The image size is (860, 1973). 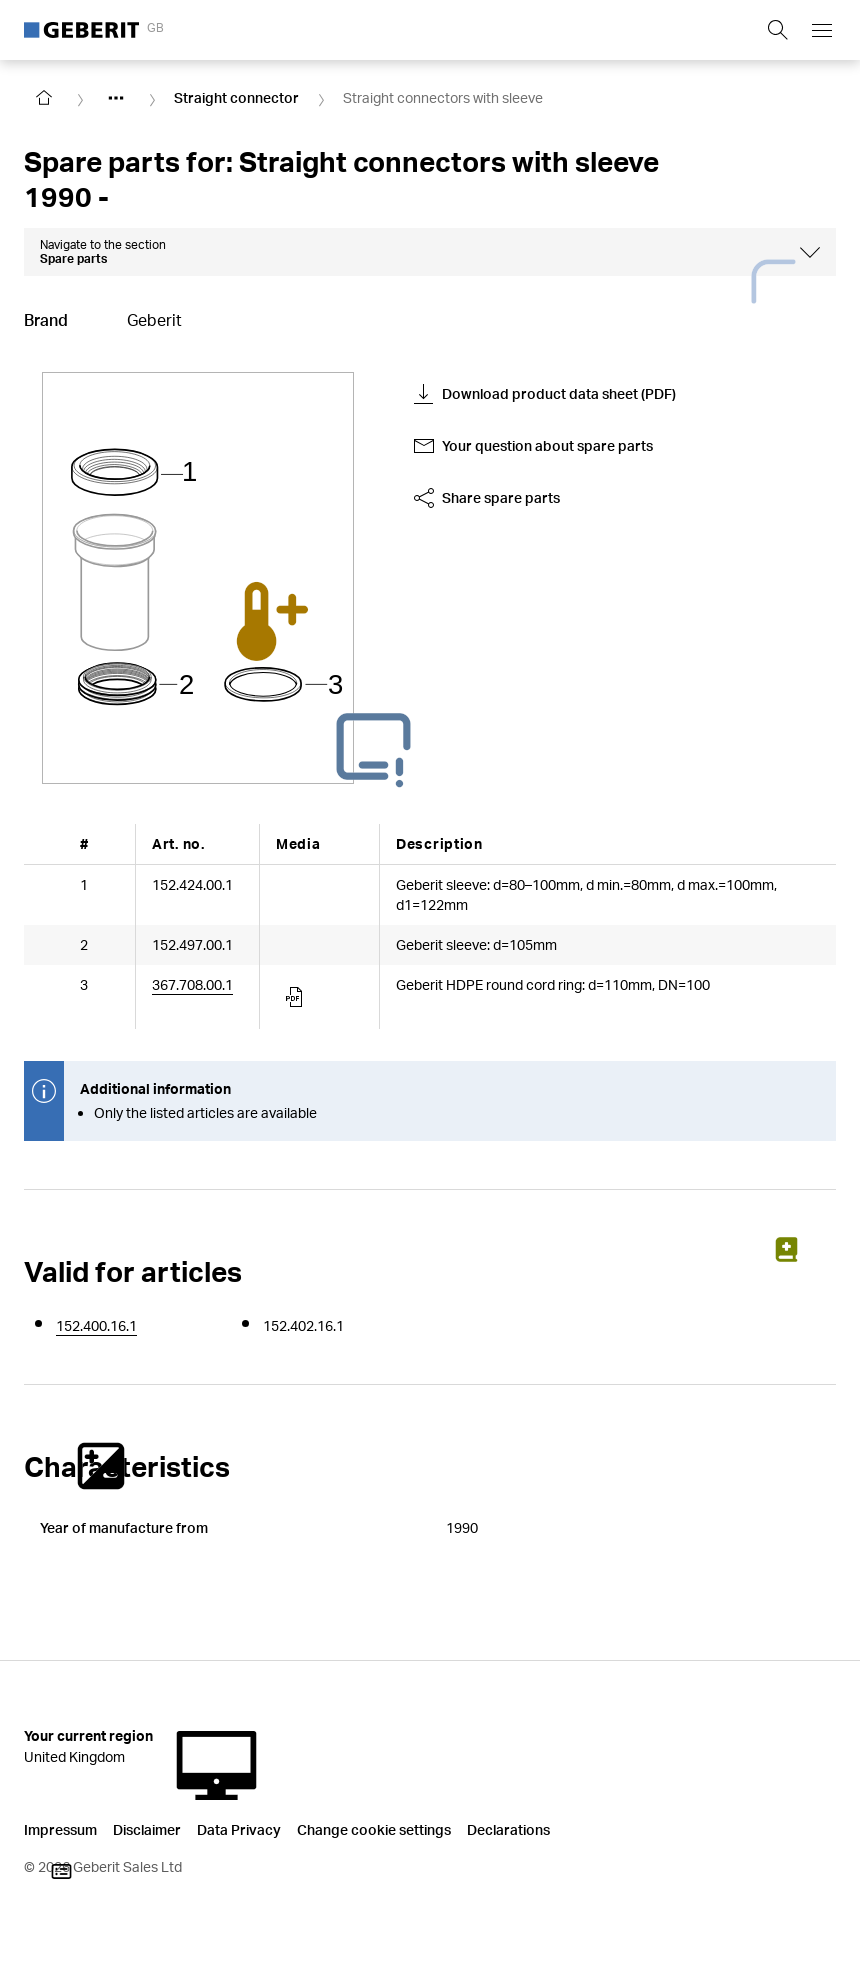 I want to click on indicates a tablet device error or warning, so click(x=373, y=746).